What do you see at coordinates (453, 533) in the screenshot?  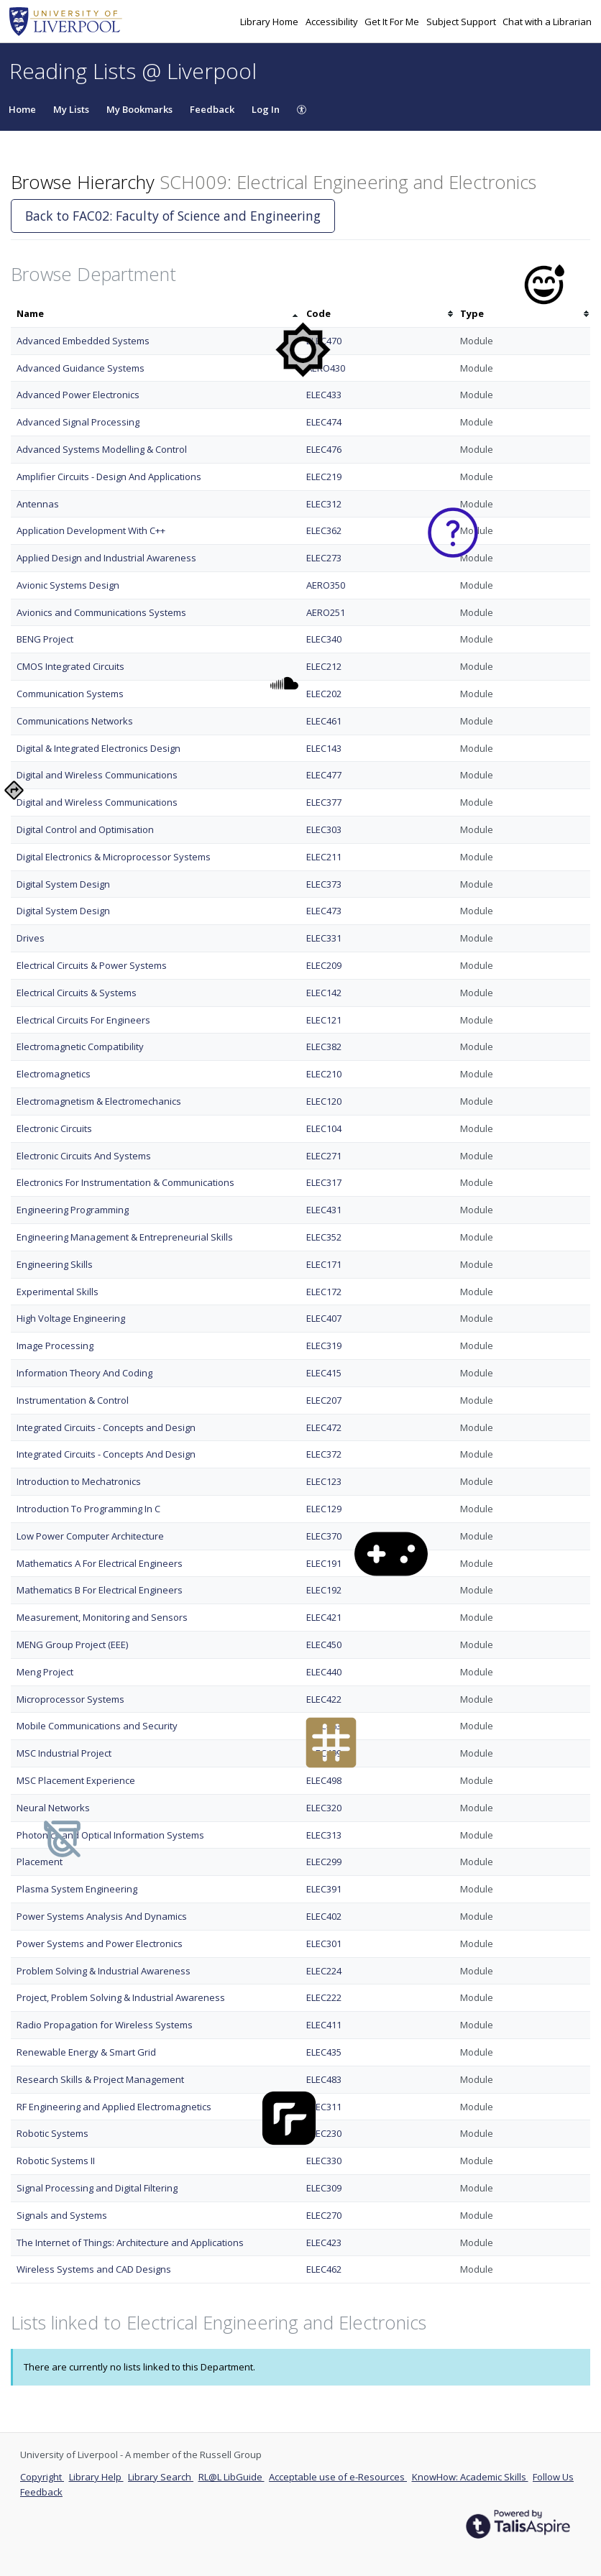 I see `access help or support` at bounding box center [453, 533].